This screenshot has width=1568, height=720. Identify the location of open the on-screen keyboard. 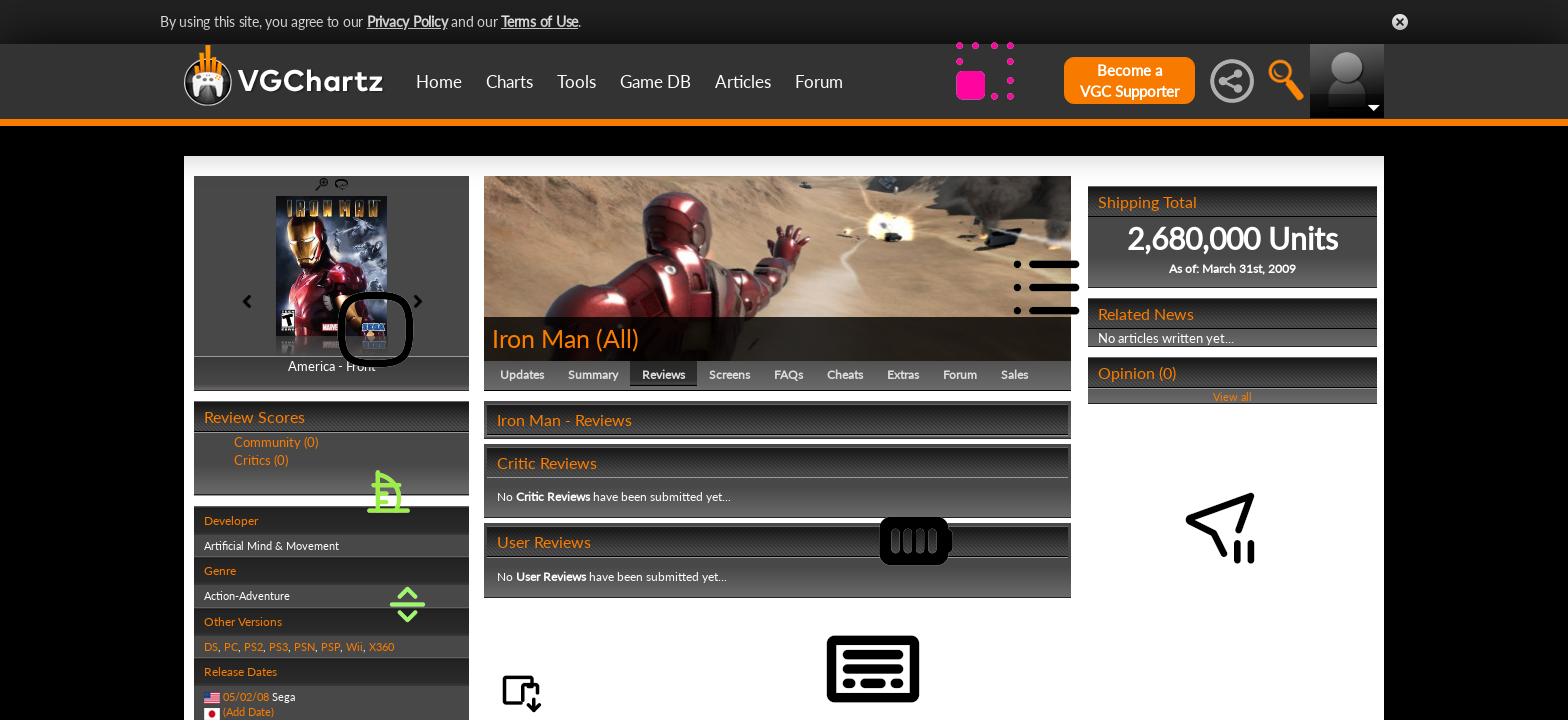
(873, 669).